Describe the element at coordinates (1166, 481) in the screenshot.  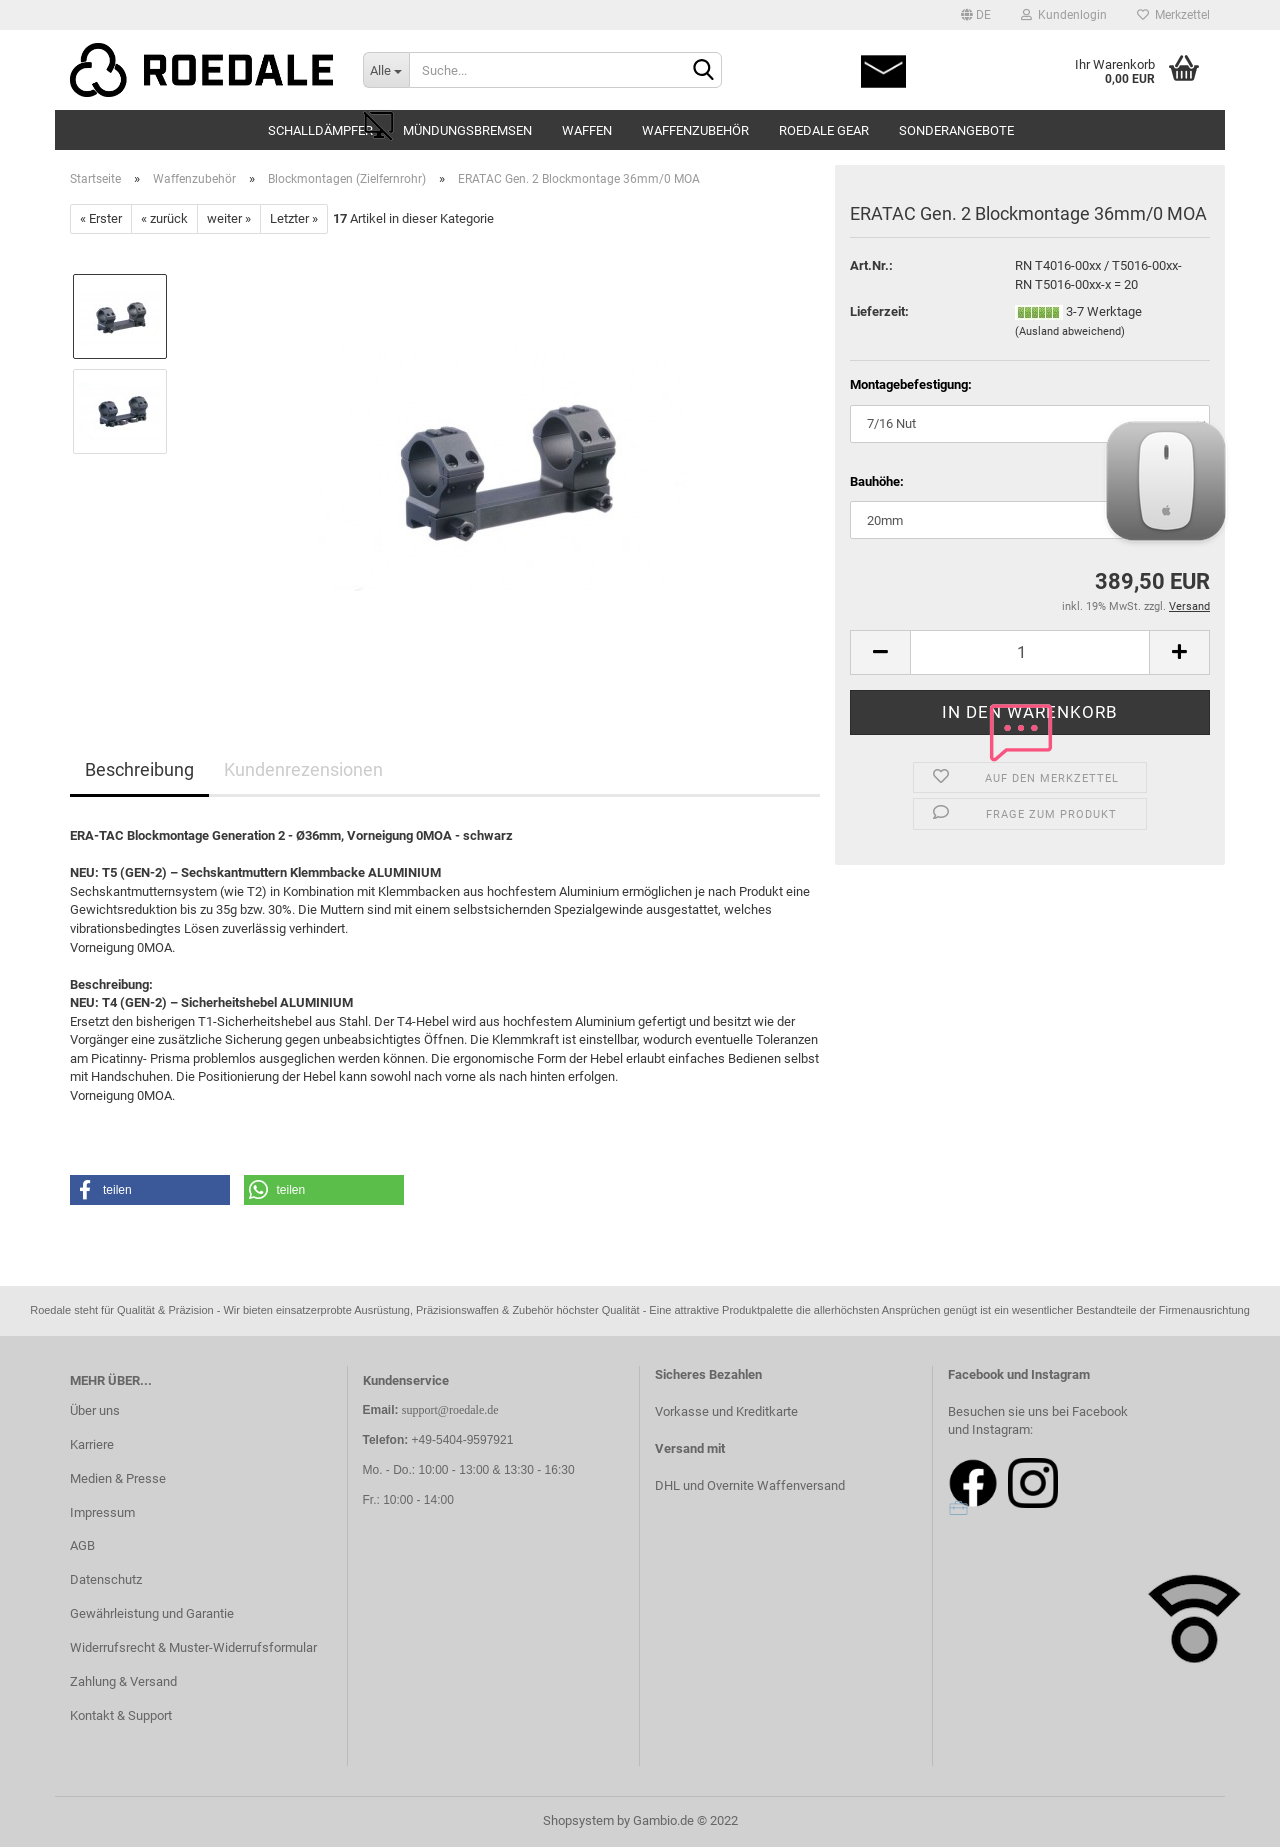
I see `configure mouse settings` at that location.